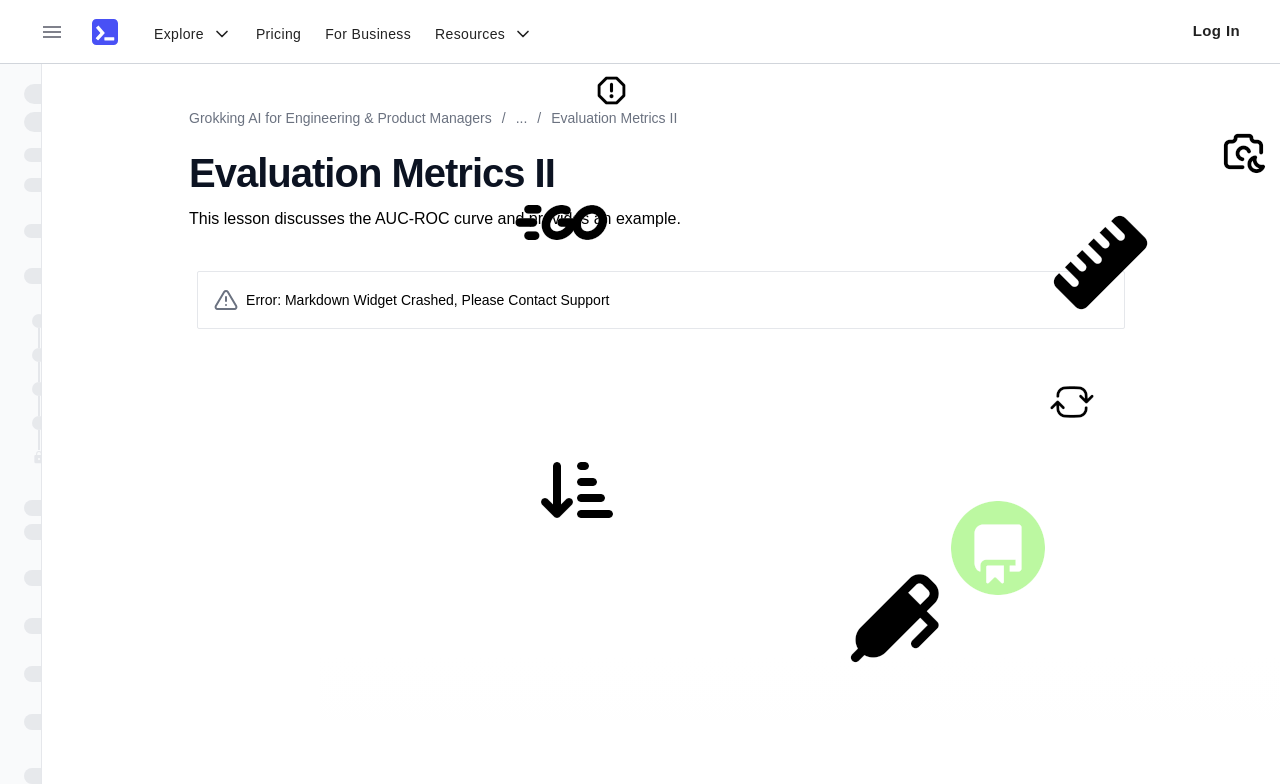 The image size is (1280, 784). What do you see at coordinates (892, 620) in the screenshot?
I see `edit or compose content` at bounding box center [892, 620].